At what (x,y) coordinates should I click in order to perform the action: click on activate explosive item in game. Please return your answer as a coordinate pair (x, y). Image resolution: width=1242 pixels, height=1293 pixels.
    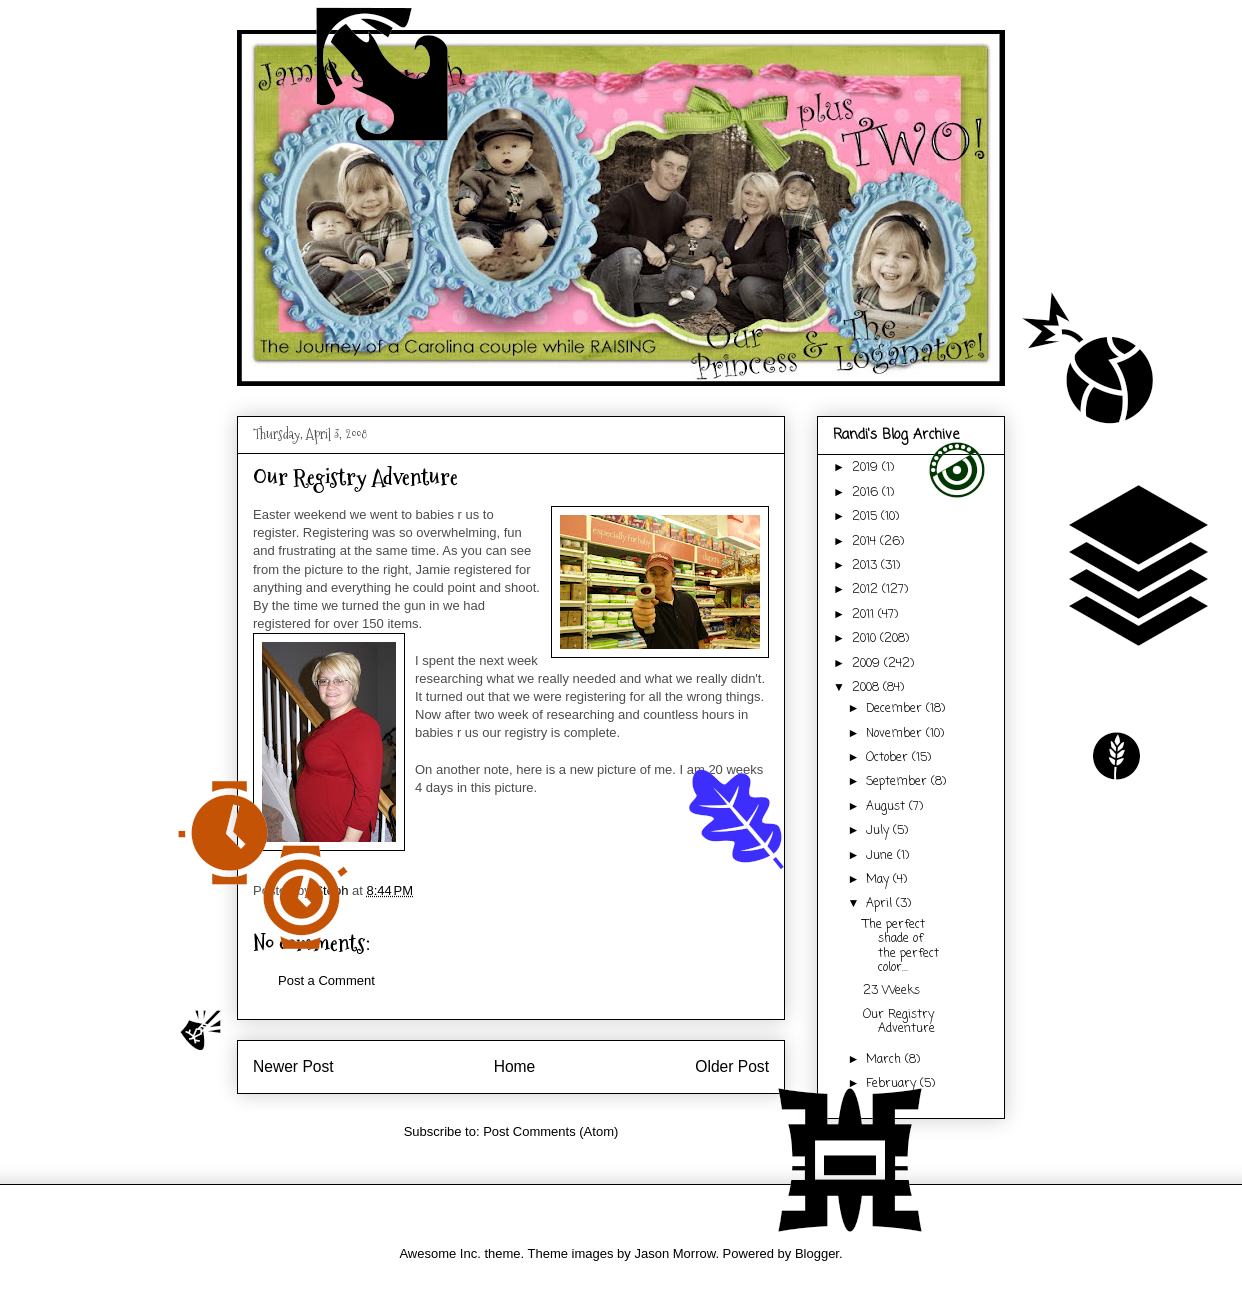
    Looking at the image, I should click on (1087, 358).